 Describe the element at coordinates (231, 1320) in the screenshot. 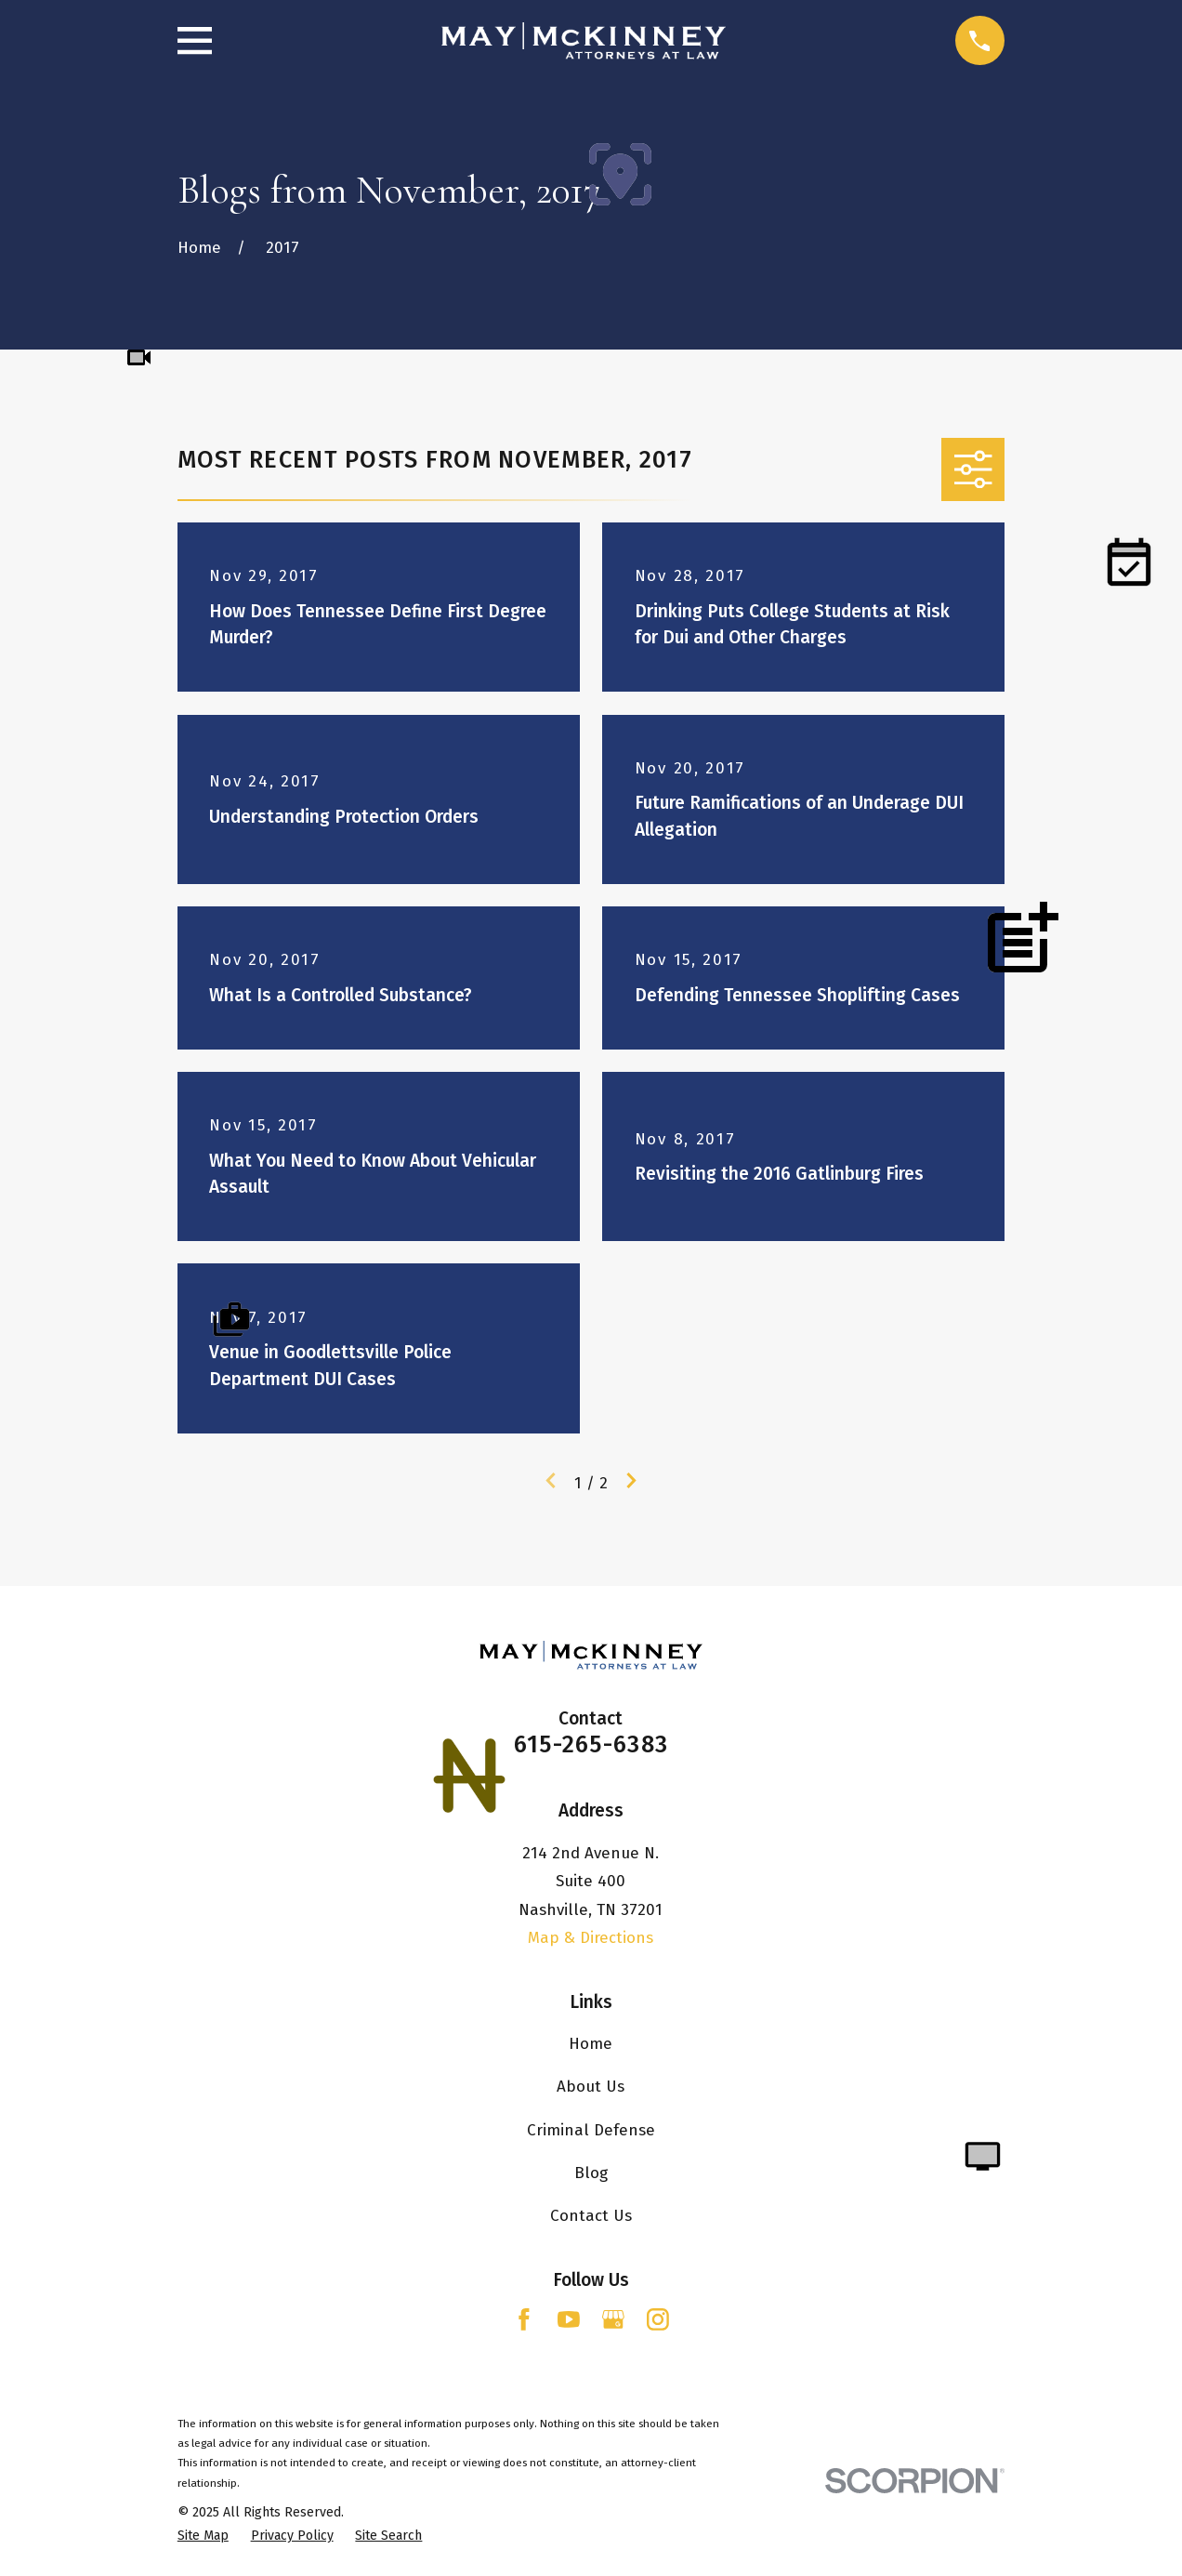

I see `view your purchased videos or media` at that location.